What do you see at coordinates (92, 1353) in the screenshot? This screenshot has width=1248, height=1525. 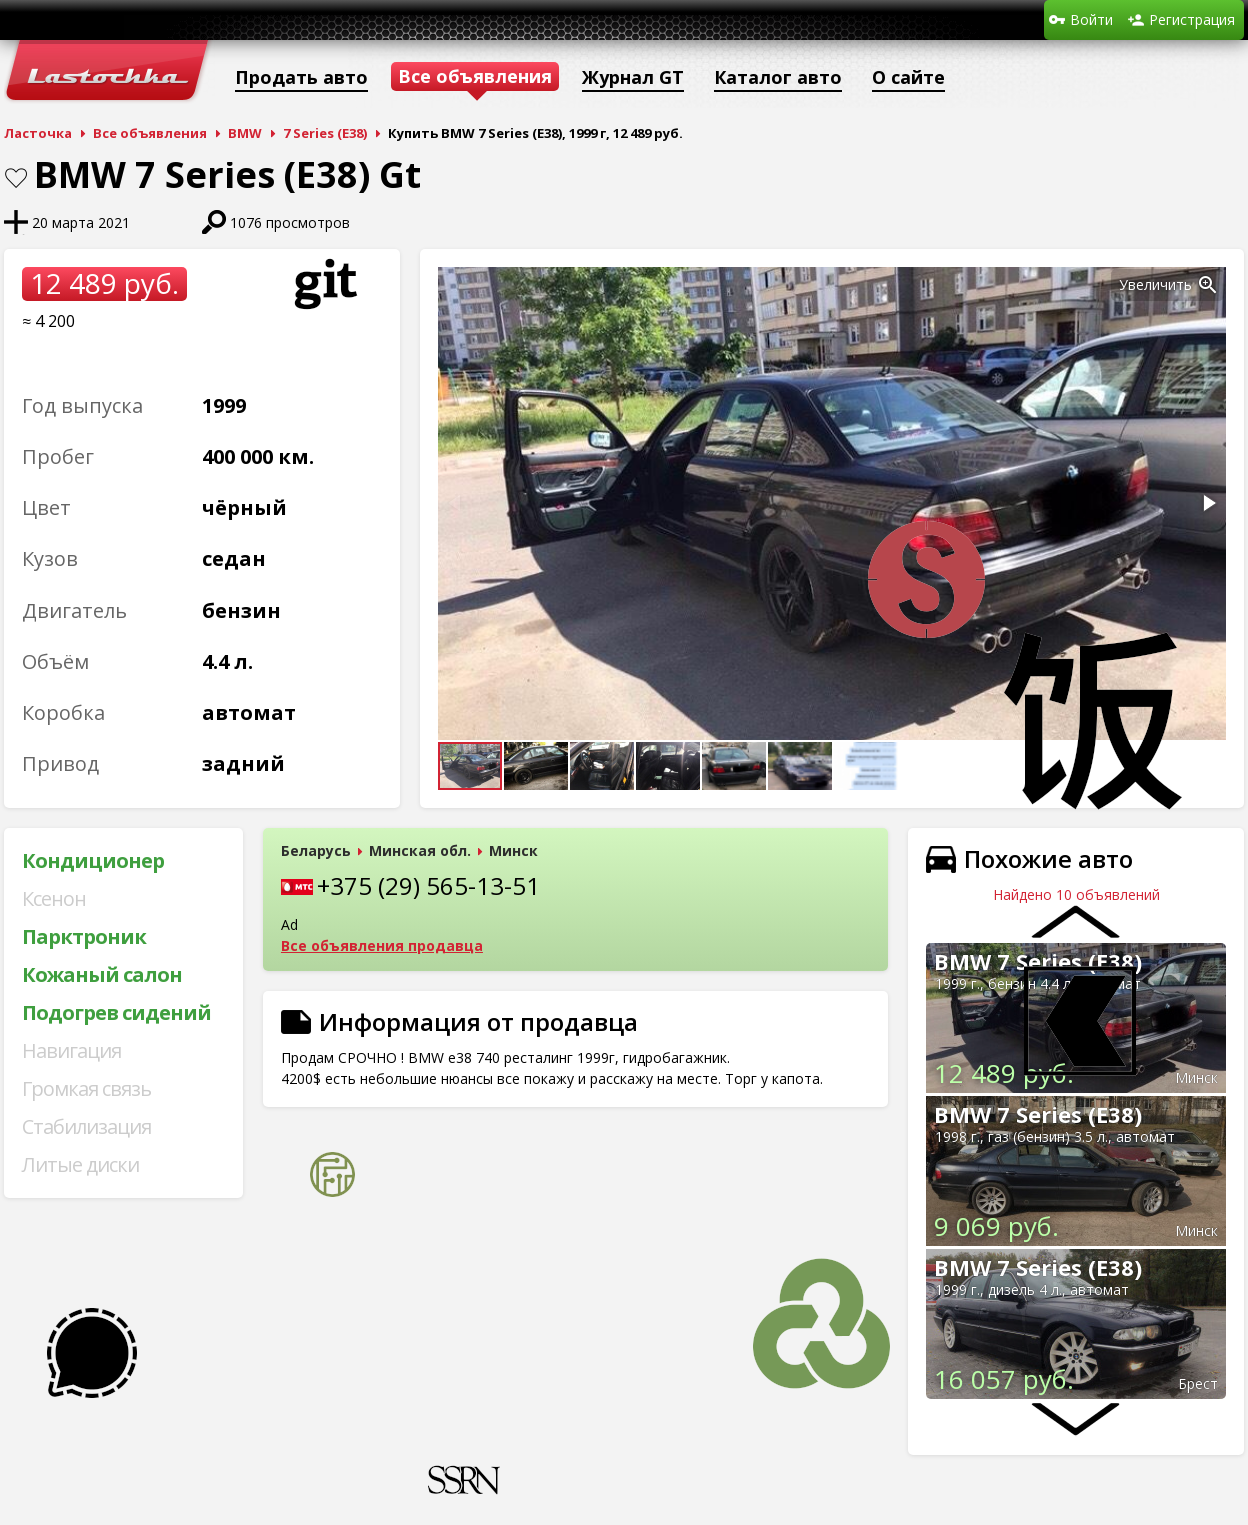 I see `open signal messenger` at bounding box center [92, 1353].